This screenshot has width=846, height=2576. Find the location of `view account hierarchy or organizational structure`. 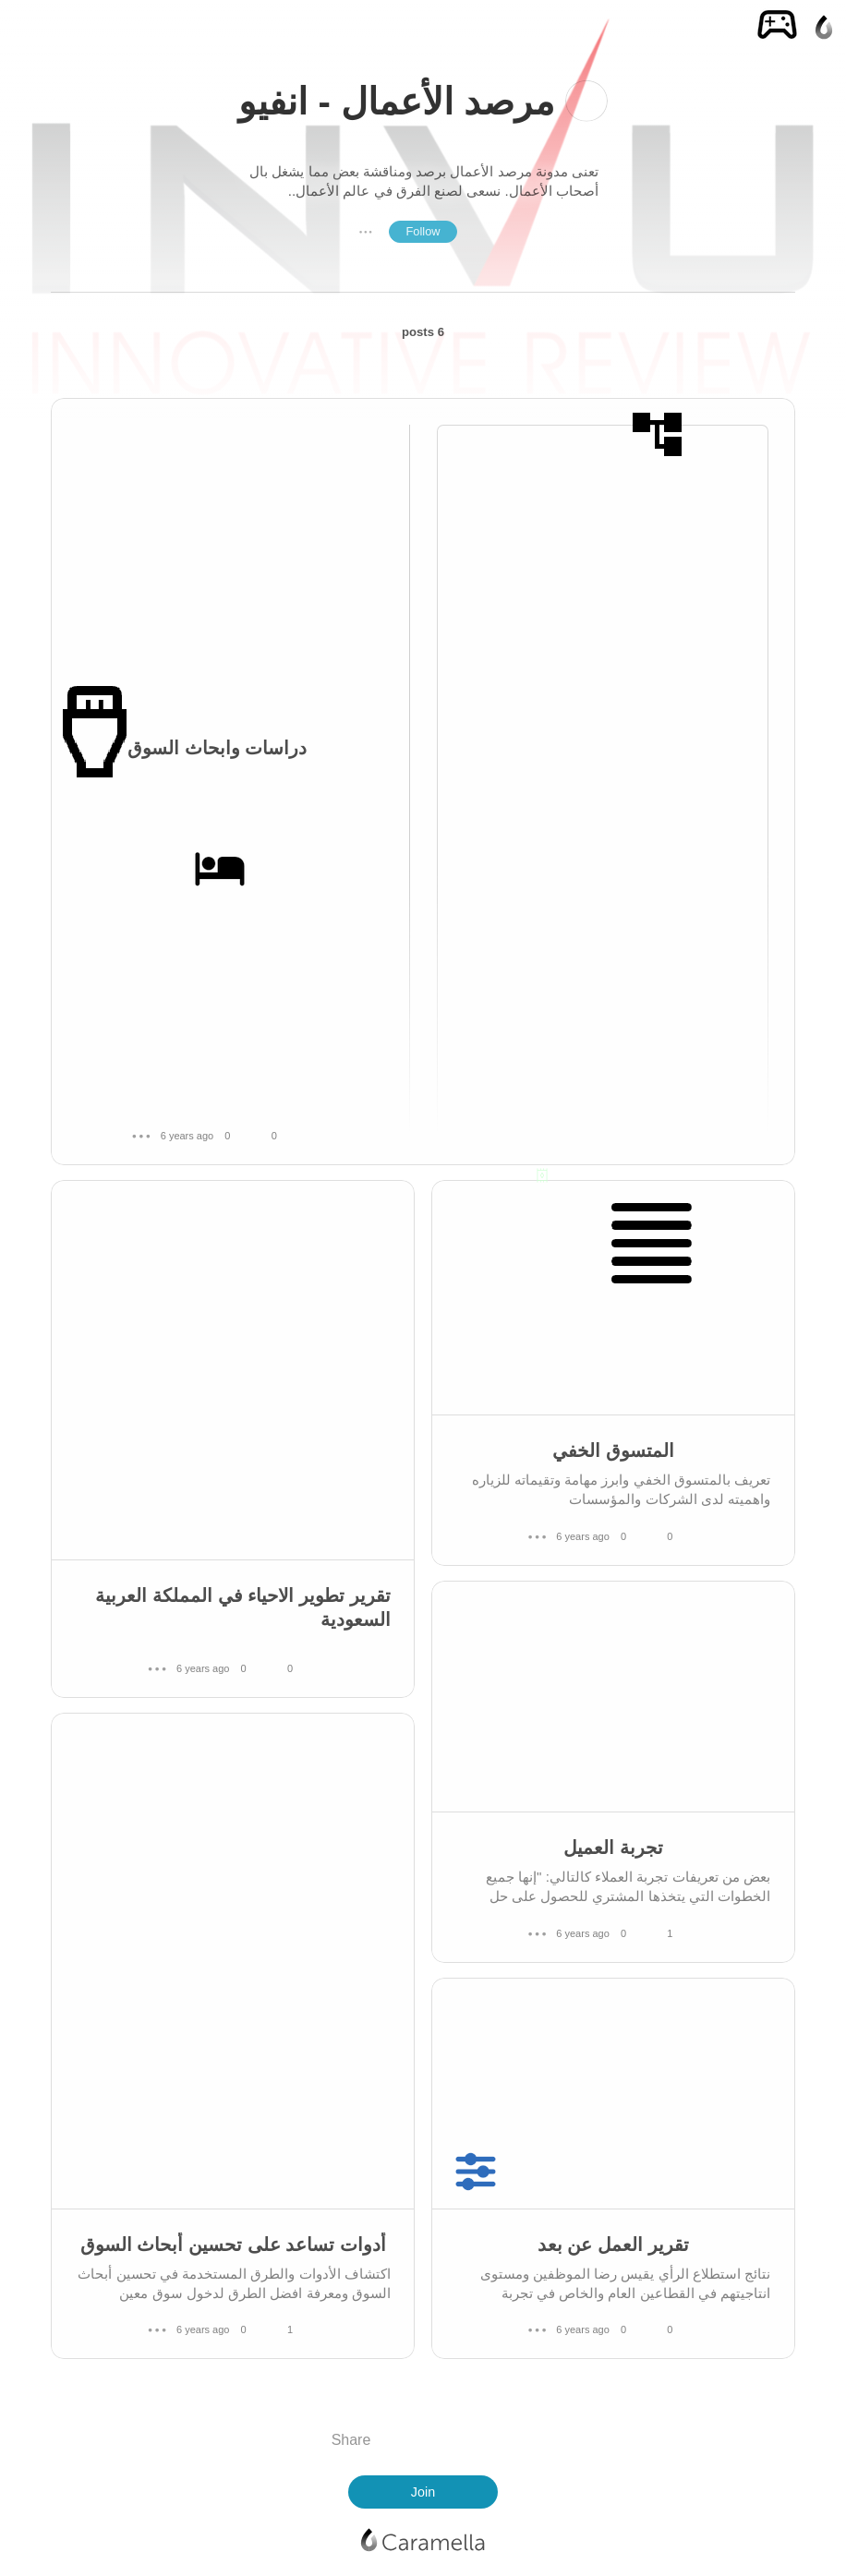

view account hierarchy or organizational structure is located at coordinates (657, 434).